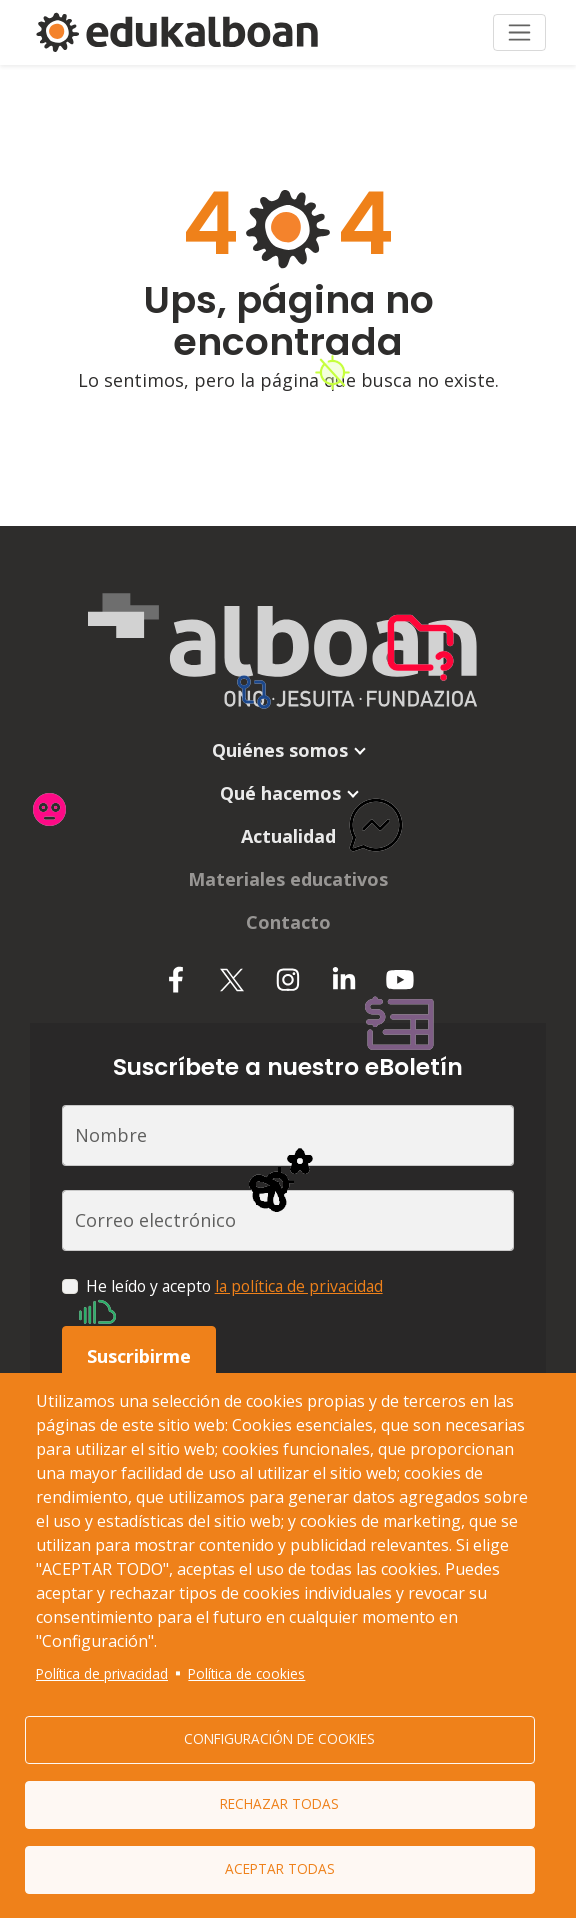  What do you see at coordinates (332, 372) in the screenshot?
I see `location services disabled` at bounding box center [332, 372].